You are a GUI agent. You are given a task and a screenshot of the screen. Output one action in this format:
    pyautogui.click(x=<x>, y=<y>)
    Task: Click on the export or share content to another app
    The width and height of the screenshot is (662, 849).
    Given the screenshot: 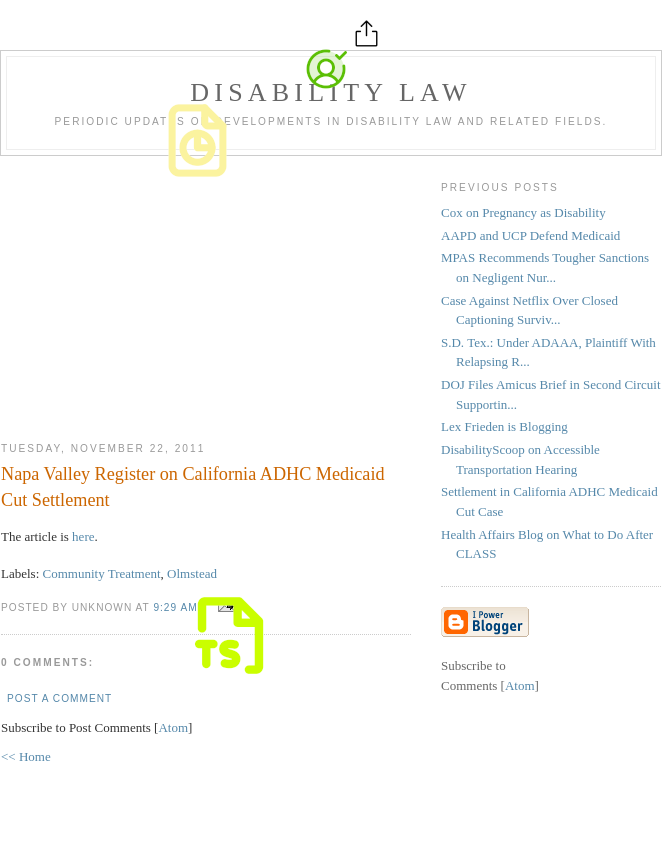 What is the action you would take?
    pyautogui.click(x=366, y=34)
    